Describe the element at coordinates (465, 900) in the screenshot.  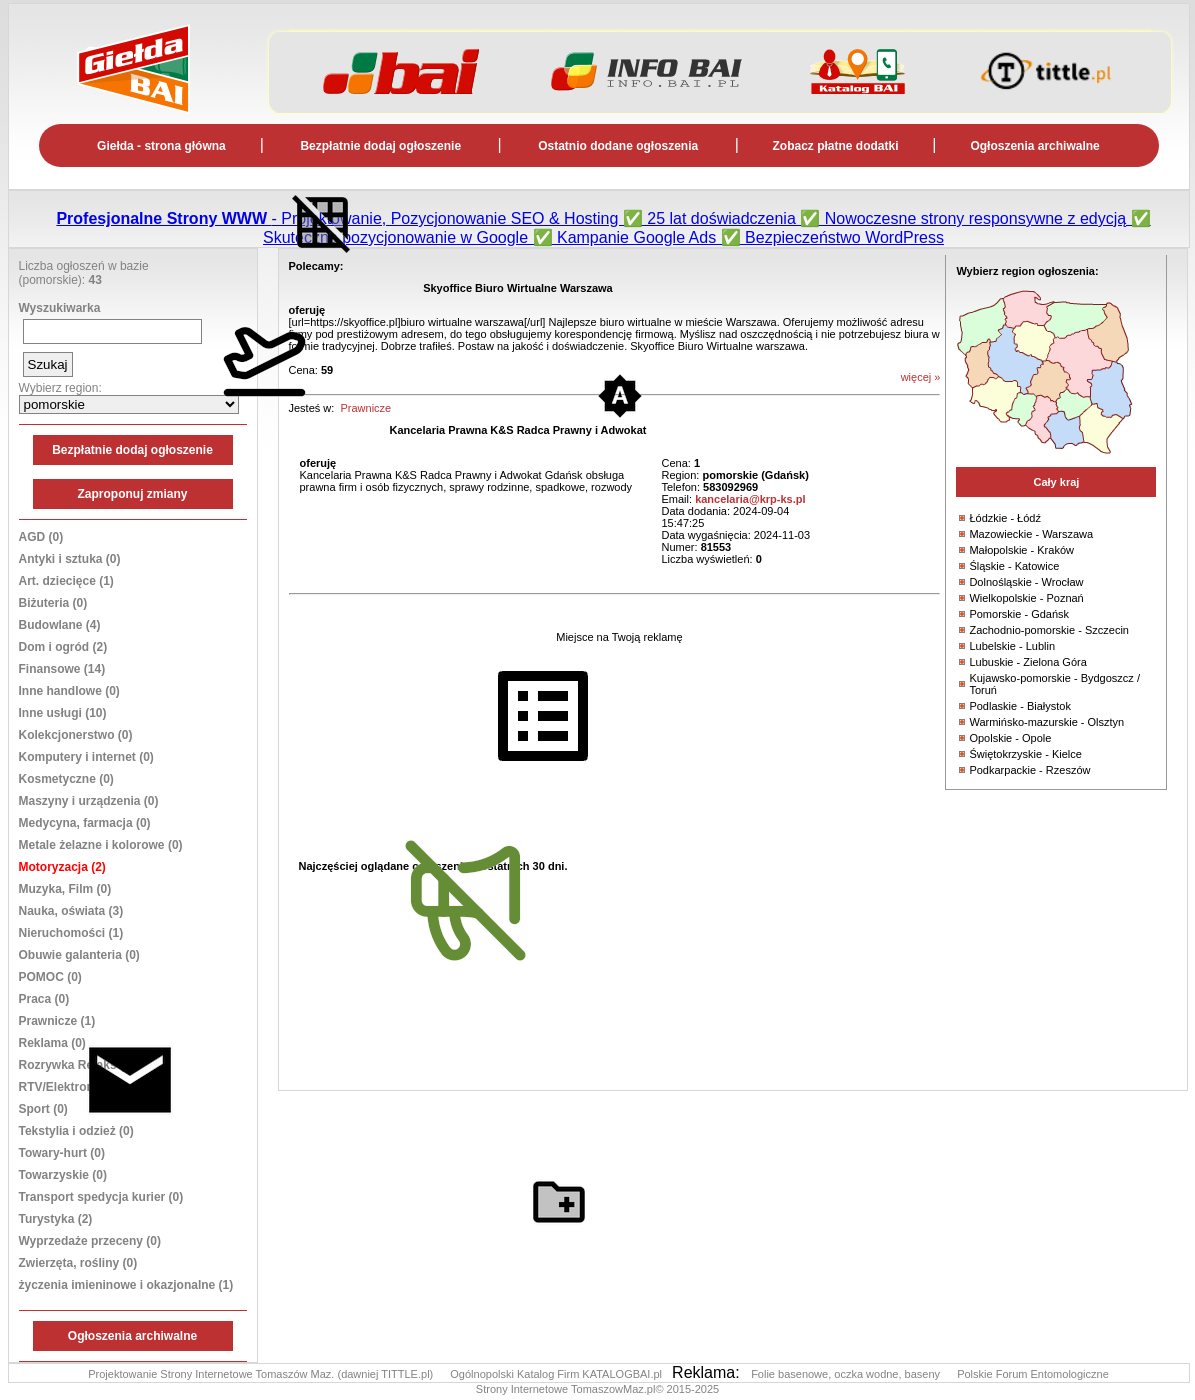
I see `mute announcements or notifications` at that location.